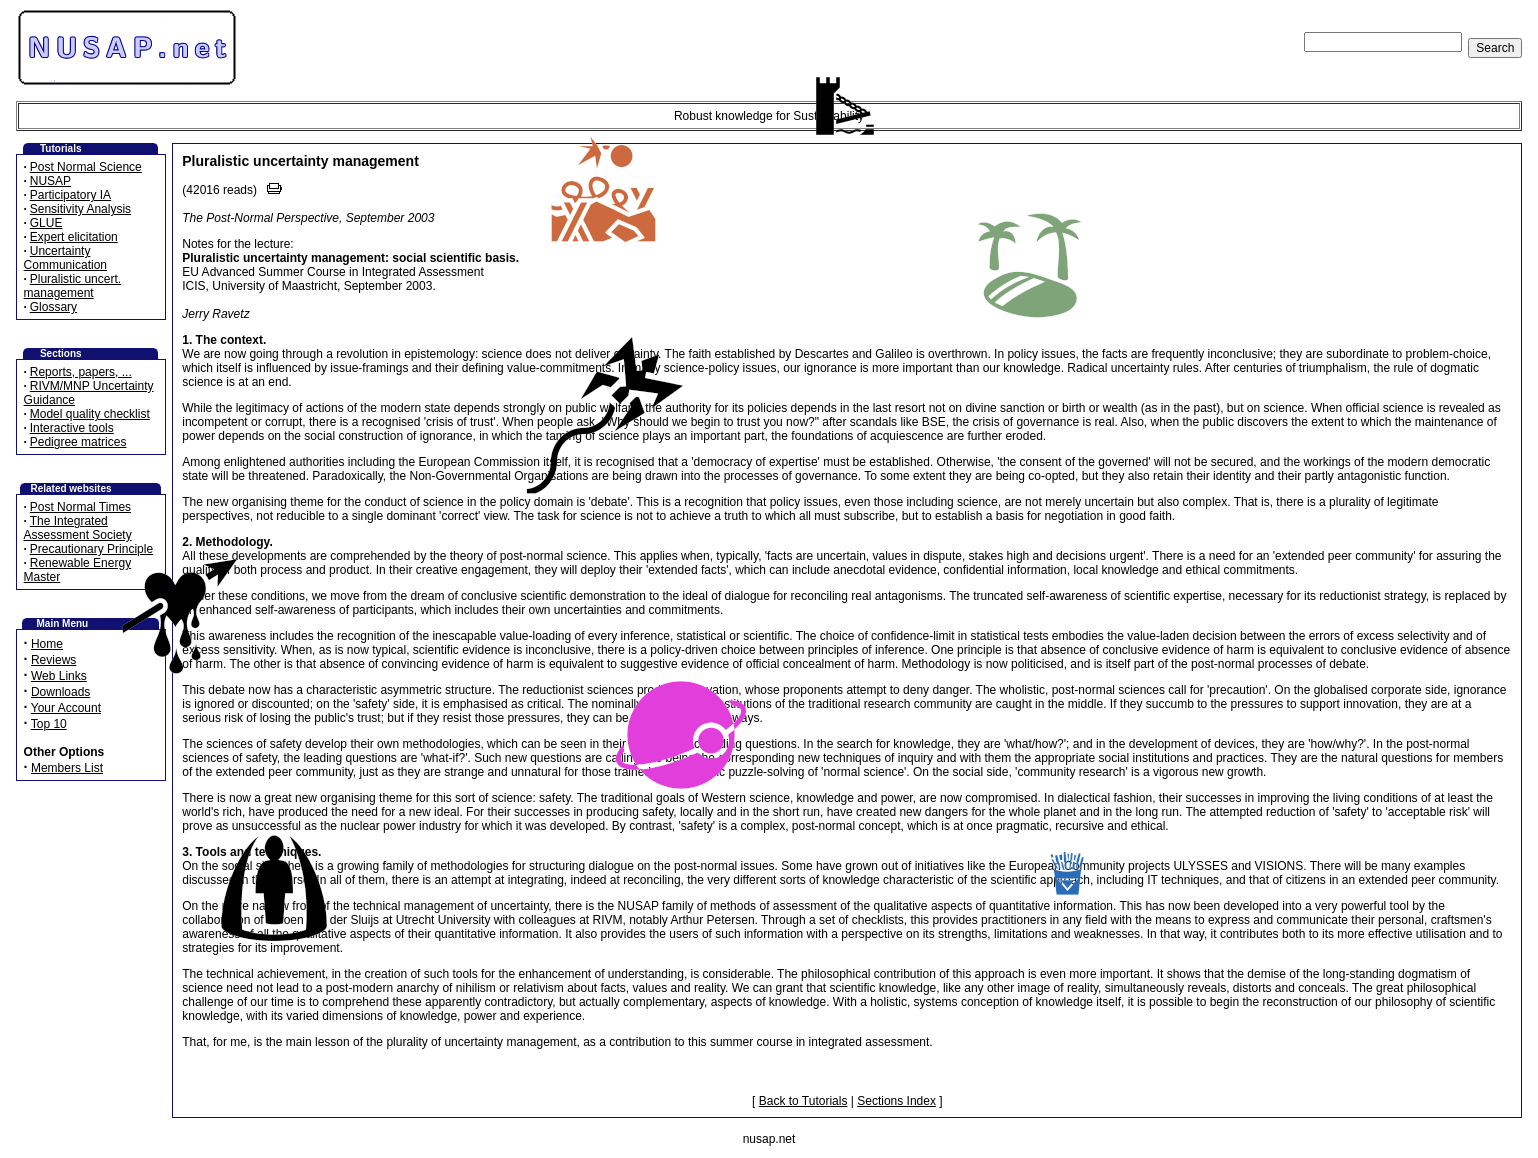 Image resolution: width=1538 pixels, height=1158 pixels. What do you see at coordinates (1029, 265) in the screenshot?
I see `indicates a desert or tropical location in a game` at bounding box center [1029, 265].